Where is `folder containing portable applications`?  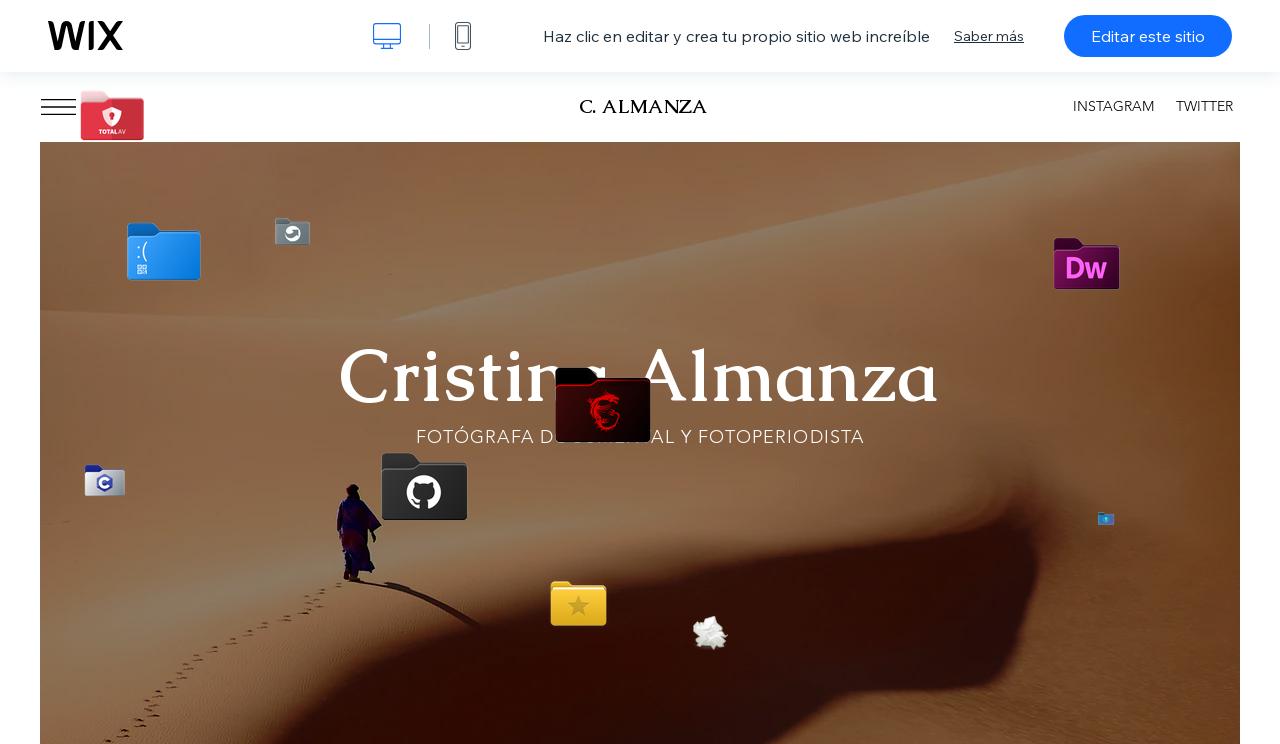
folder containing portable applications is located at coordinates (292, 232).